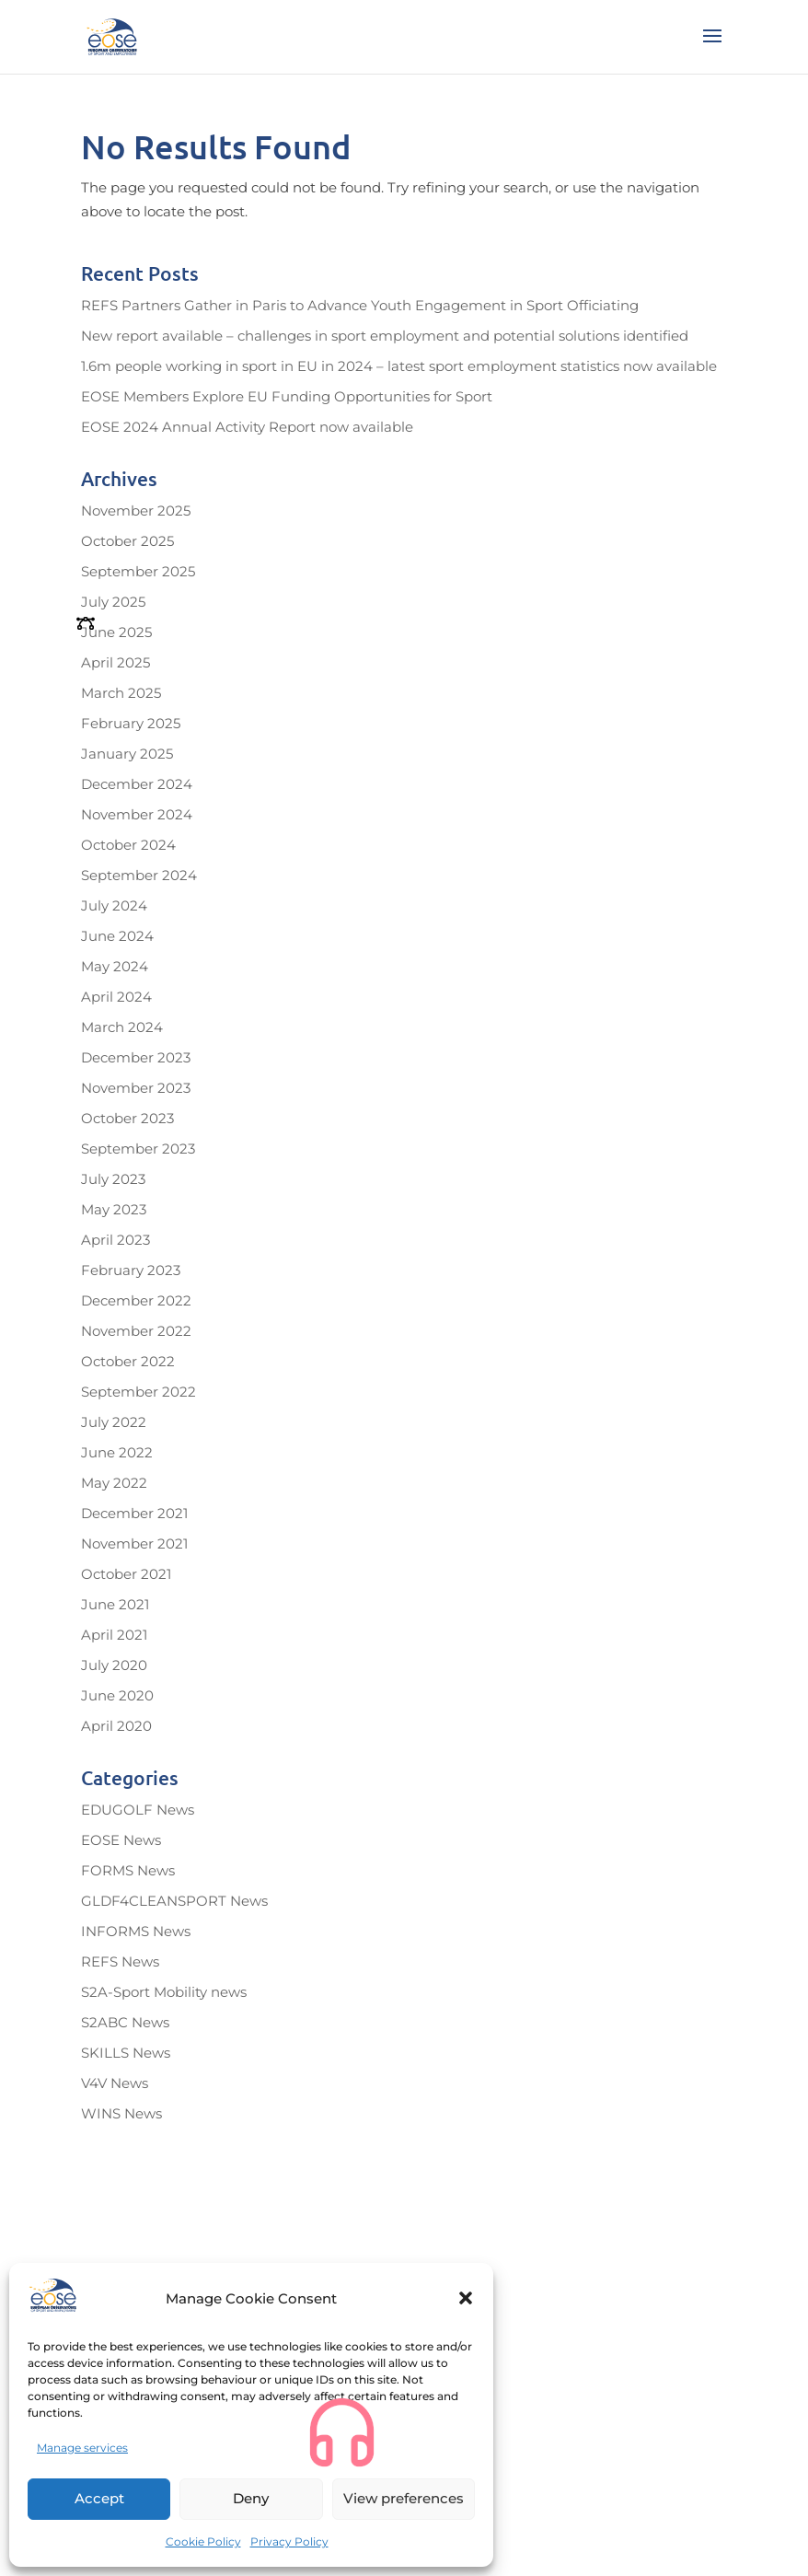  Describe the element at coordinates (341, 2434) in the screenshot. I see `access audio or music playback` at that location.